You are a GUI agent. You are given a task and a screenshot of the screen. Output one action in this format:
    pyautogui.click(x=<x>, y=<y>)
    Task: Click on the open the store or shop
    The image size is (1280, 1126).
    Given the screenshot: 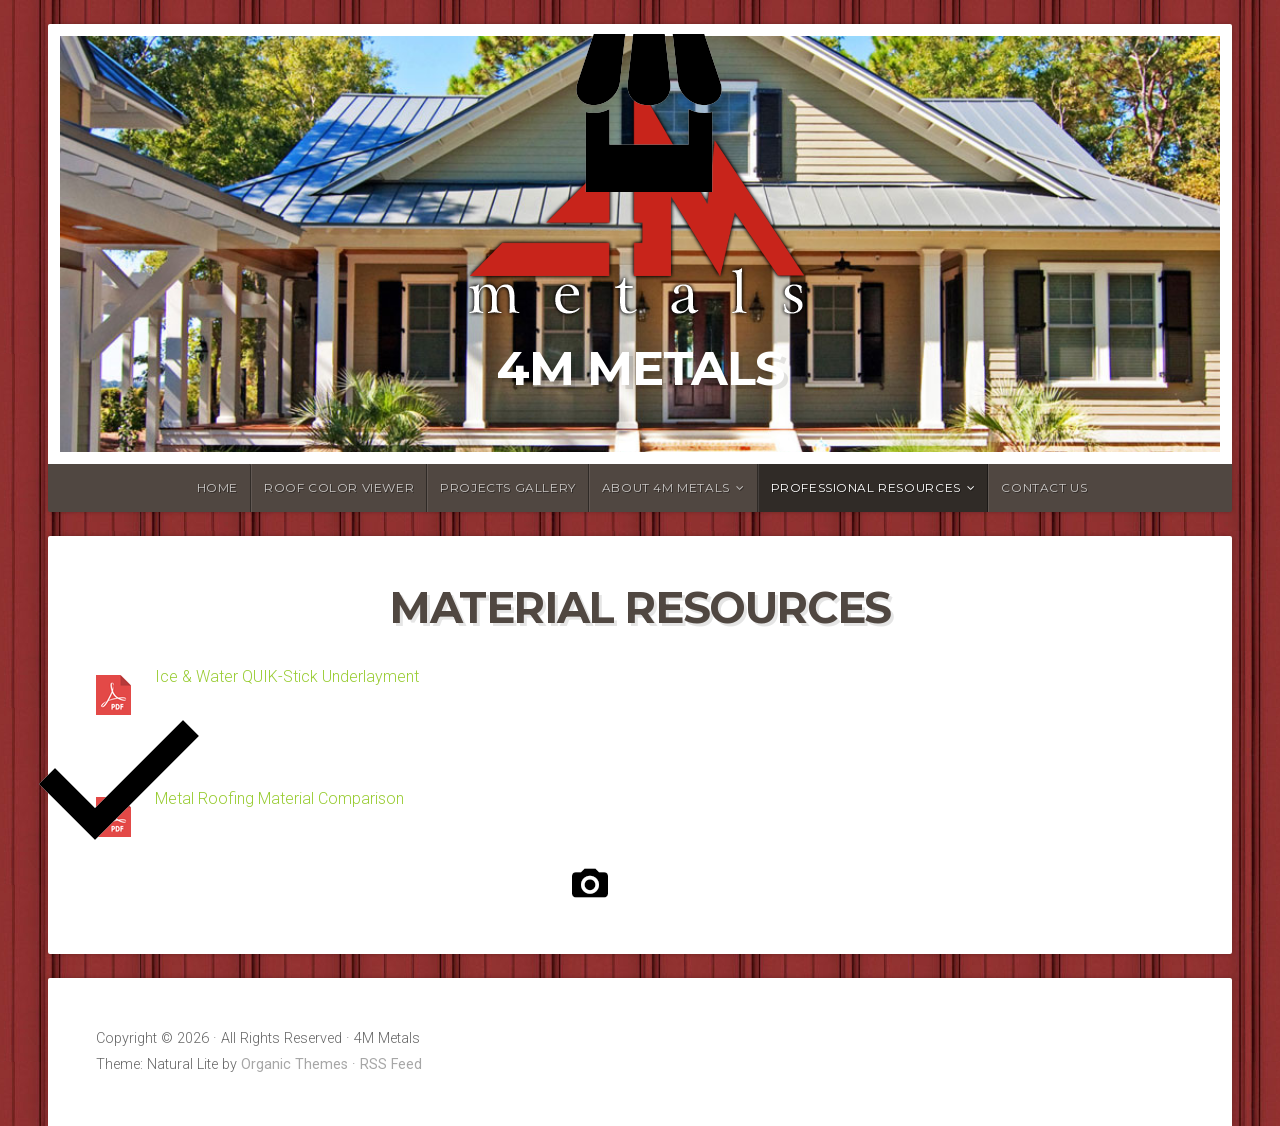 What is the action you would take?
    pyautogui.click(x=649, y=113)
    